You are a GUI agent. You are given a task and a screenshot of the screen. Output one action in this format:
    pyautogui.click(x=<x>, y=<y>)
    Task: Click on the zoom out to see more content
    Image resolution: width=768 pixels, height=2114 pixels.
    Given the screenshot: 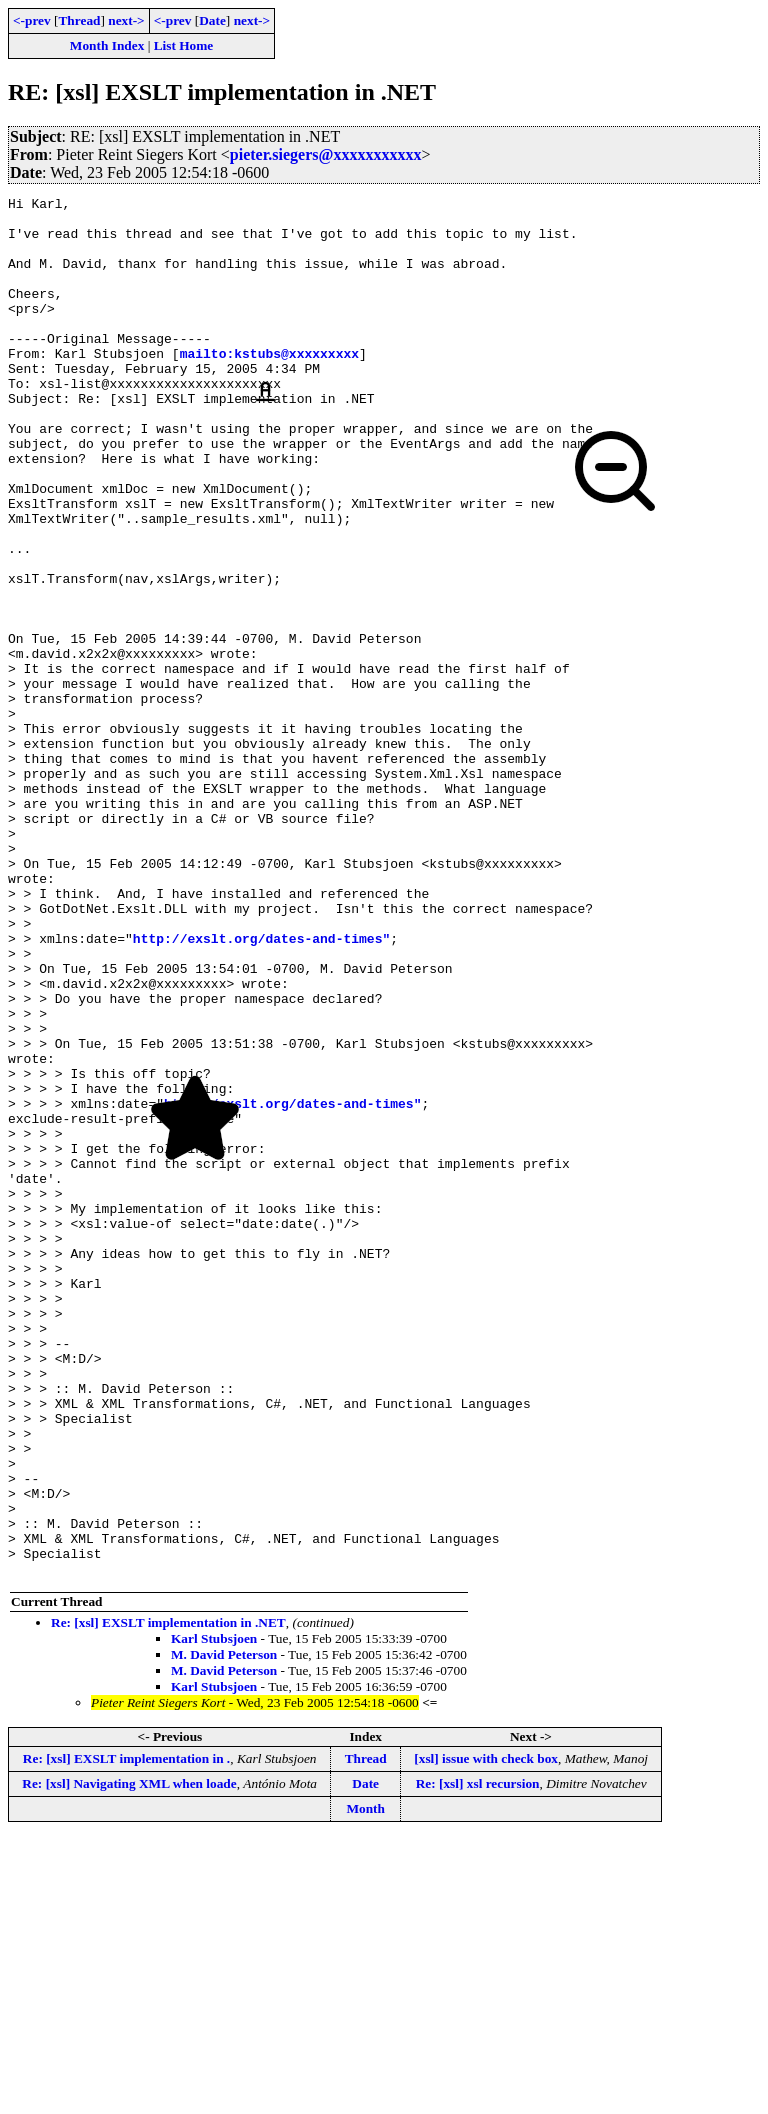 What is the action you would take?
    pyautogui.click(x=615, y=471)
    